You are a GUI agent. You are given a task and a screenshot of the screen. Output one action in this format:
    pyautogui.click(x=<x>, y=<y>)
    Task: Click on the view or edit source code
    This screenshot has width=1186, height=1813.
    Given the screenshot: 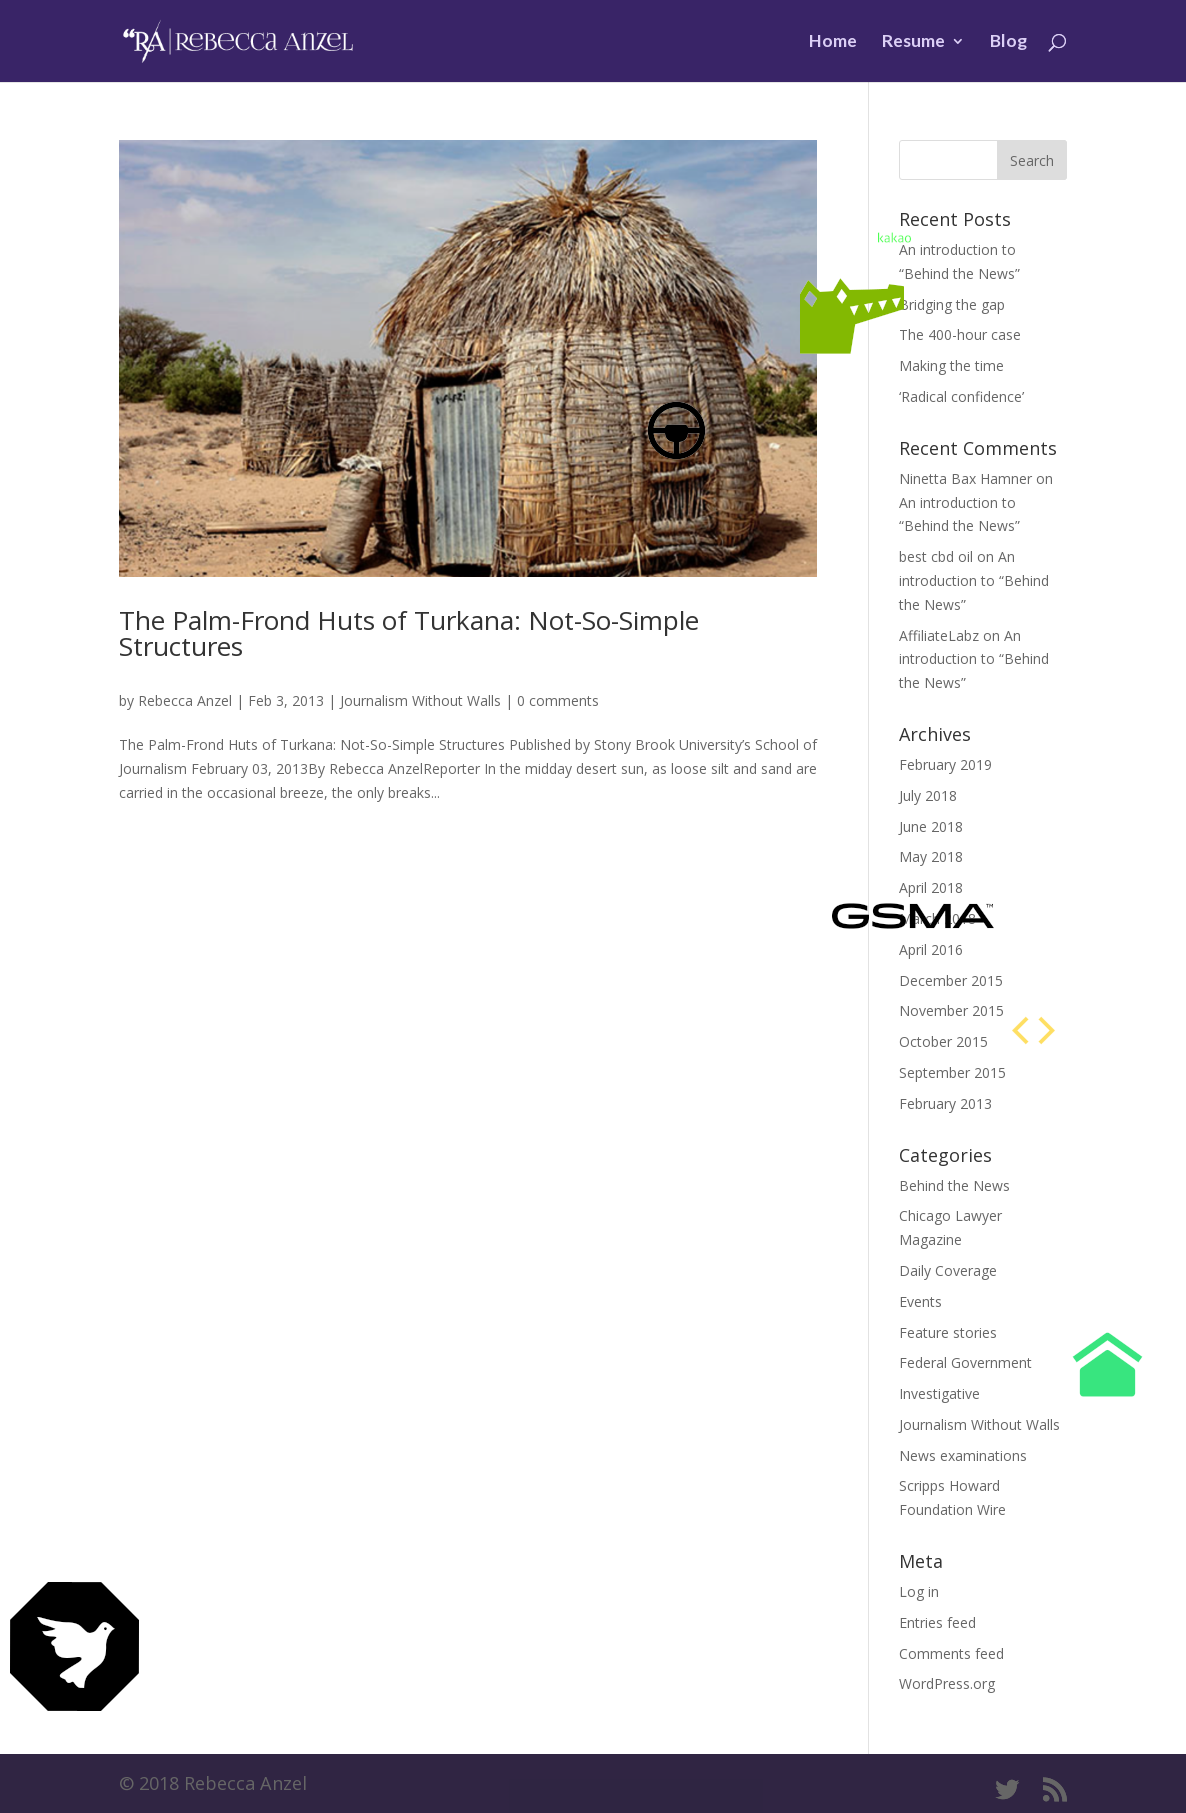 What is the action you would take?
    pyautogui.click(x=1033, y=1030)
    